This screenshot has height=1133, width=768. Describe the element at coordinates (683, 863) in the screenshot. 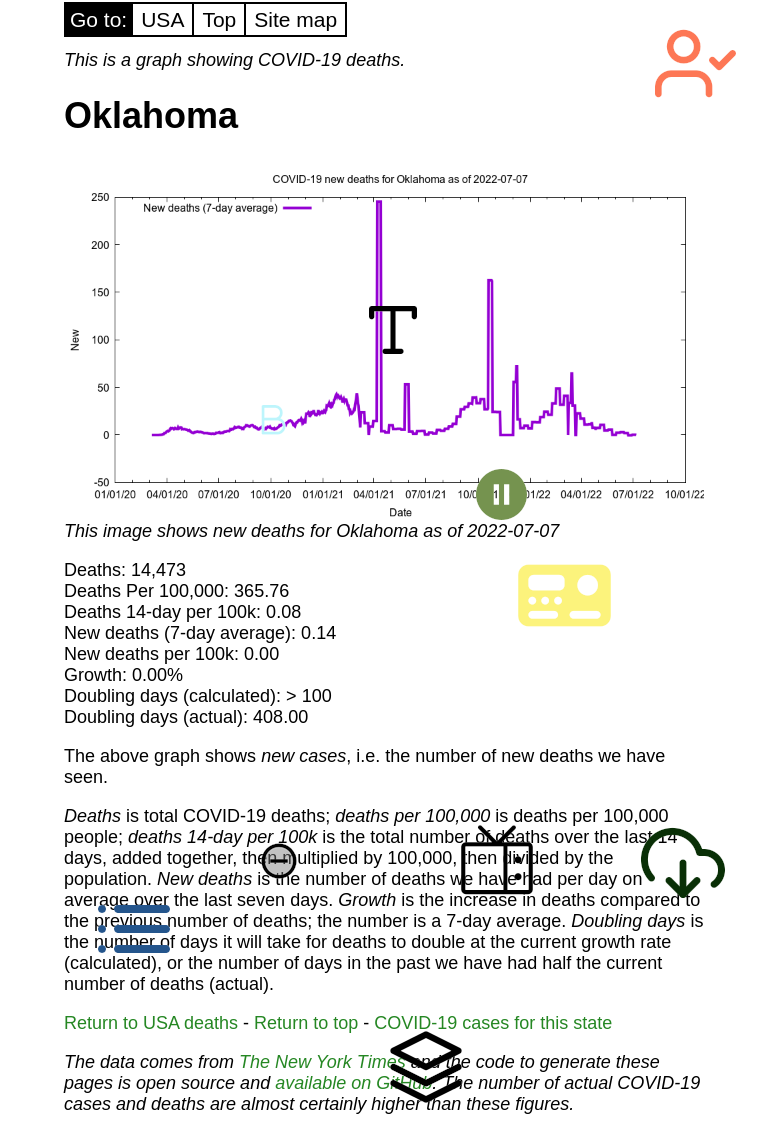

I see `download file from cloud storage` at that location.